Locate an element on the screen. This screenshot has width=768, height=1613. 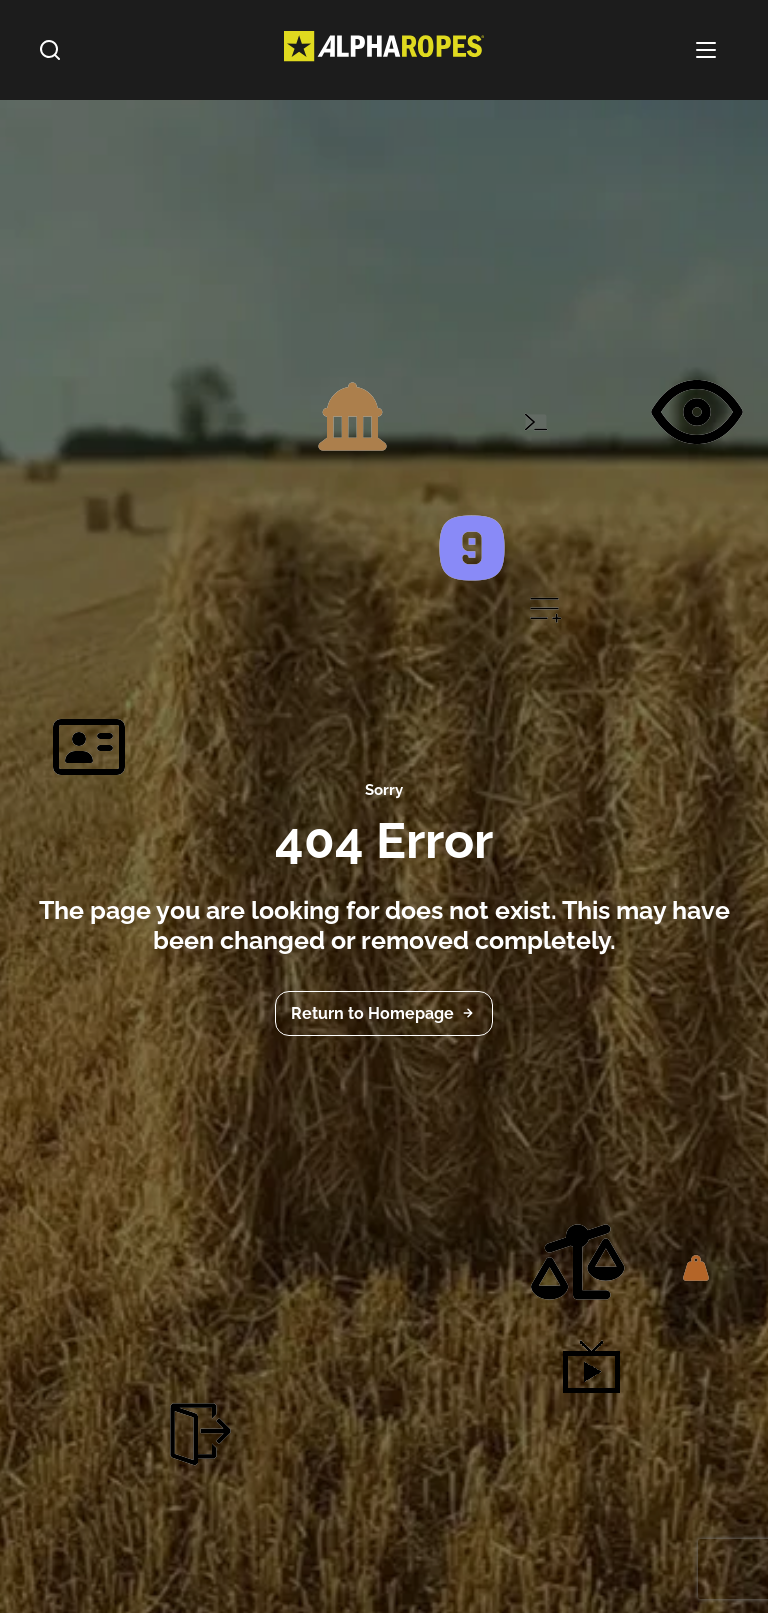
add a new item to the list is located at coordinates (544, 608).